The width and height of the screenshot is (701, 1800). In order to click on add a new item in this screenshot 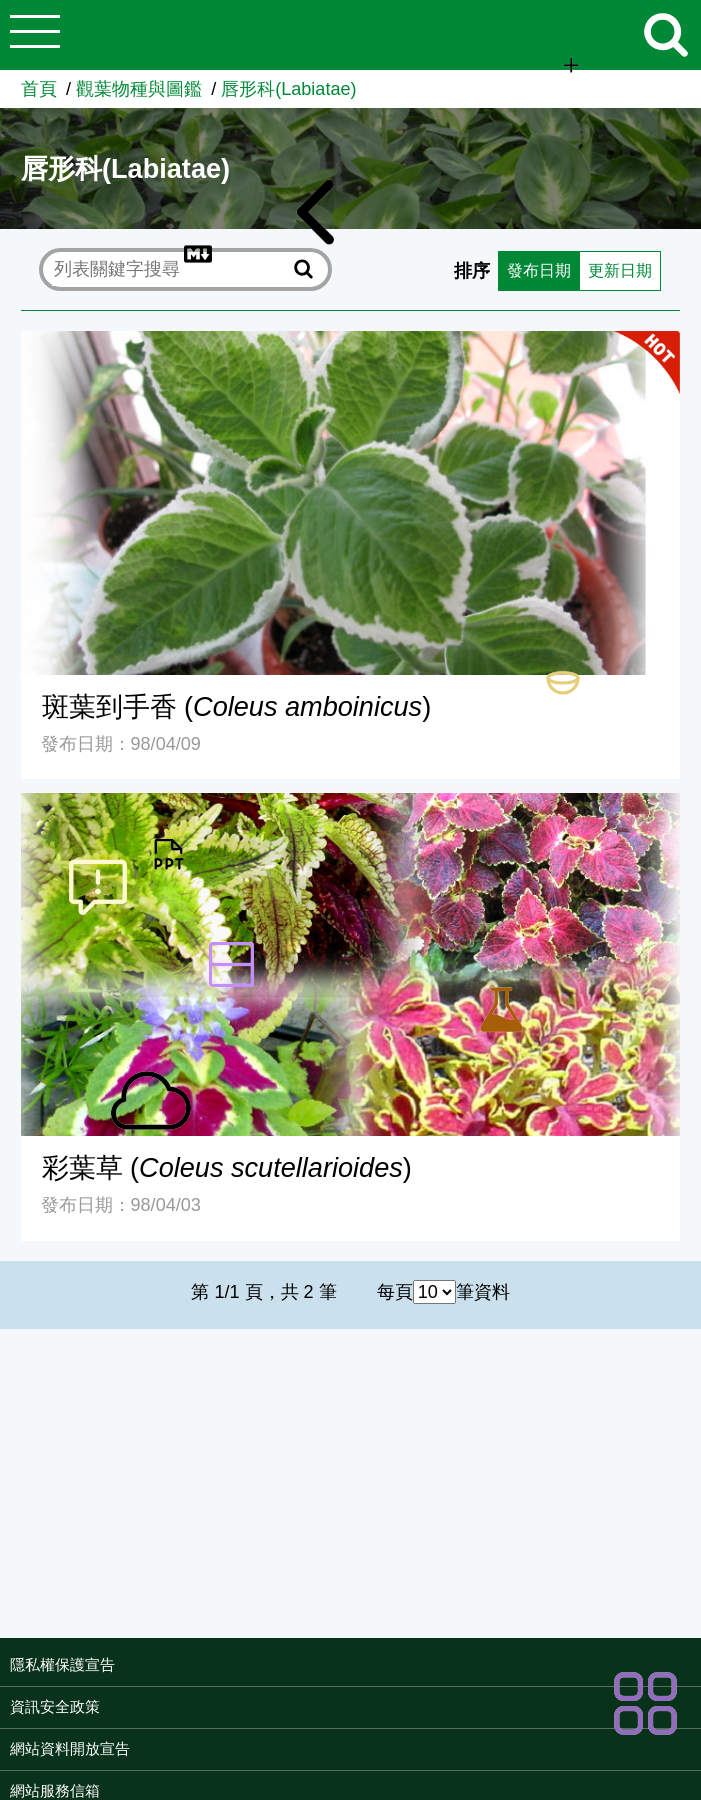, I will do `click(571, 65)`.